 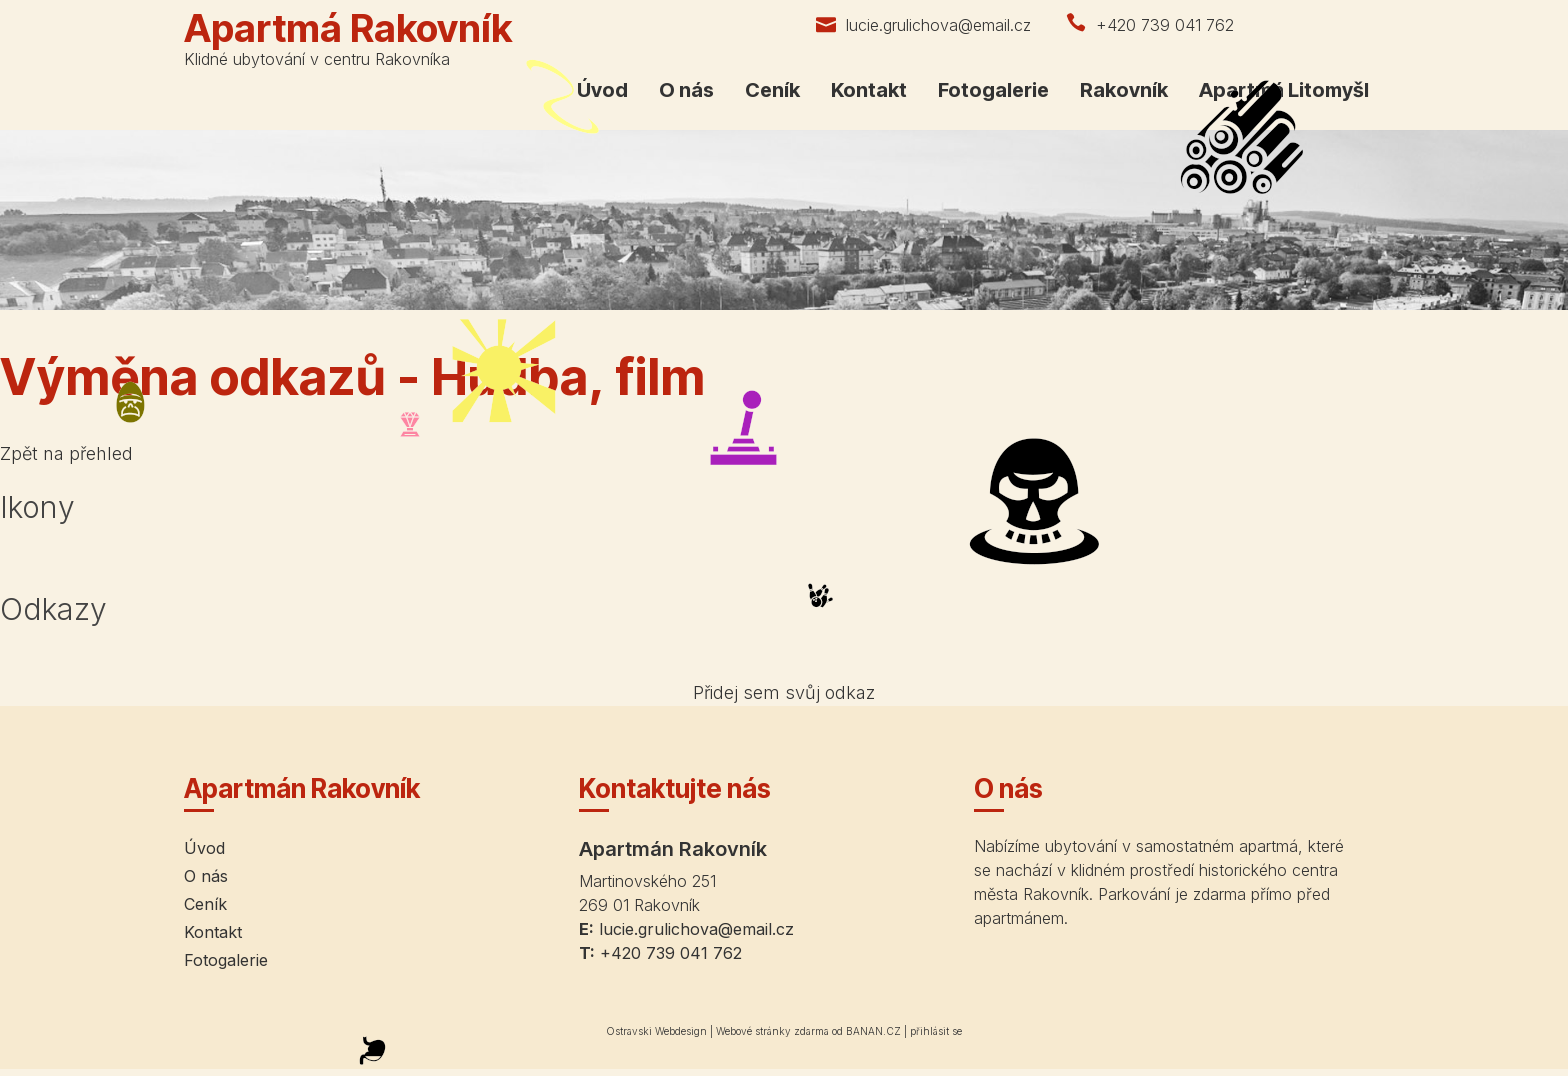 I want to click on indicates a hazardous or deadly area on the game map, so click(x=1034, y=502).